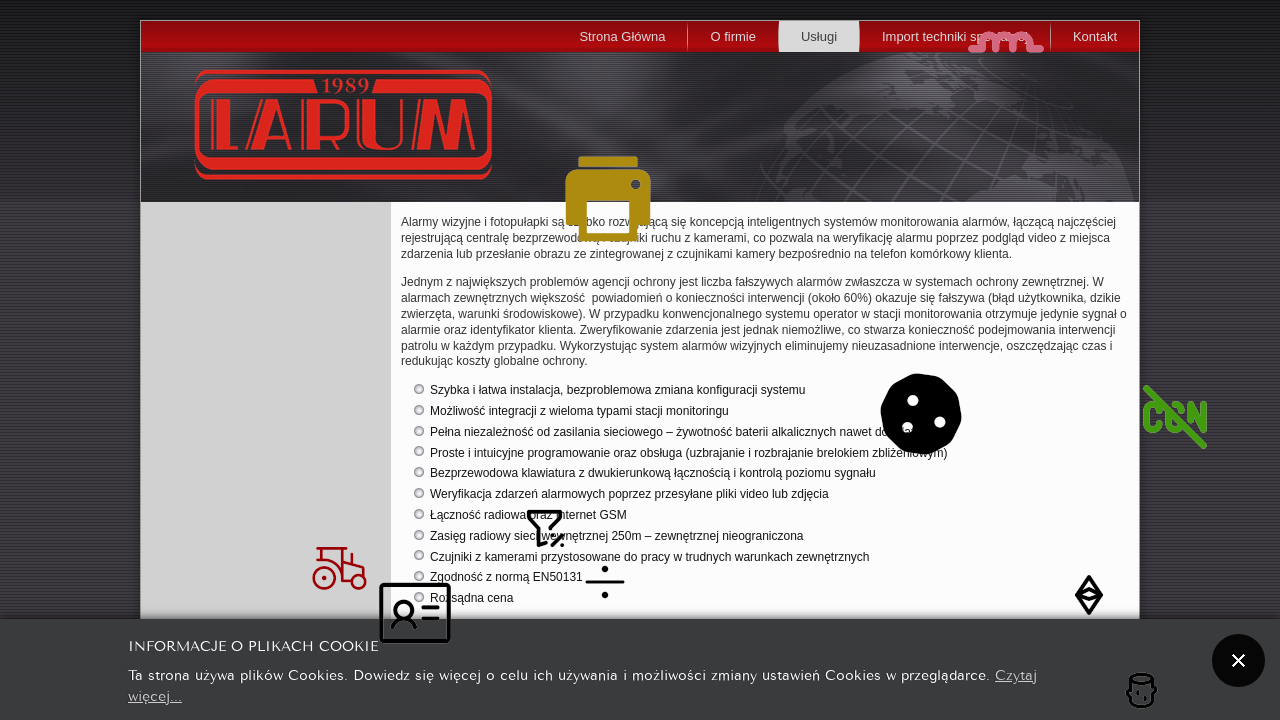 This screenshot has height=720, width=1280. Describe the element at coordinates (1089, 595) in the screenshot. I see `view ethereum wallet balance` at that location.